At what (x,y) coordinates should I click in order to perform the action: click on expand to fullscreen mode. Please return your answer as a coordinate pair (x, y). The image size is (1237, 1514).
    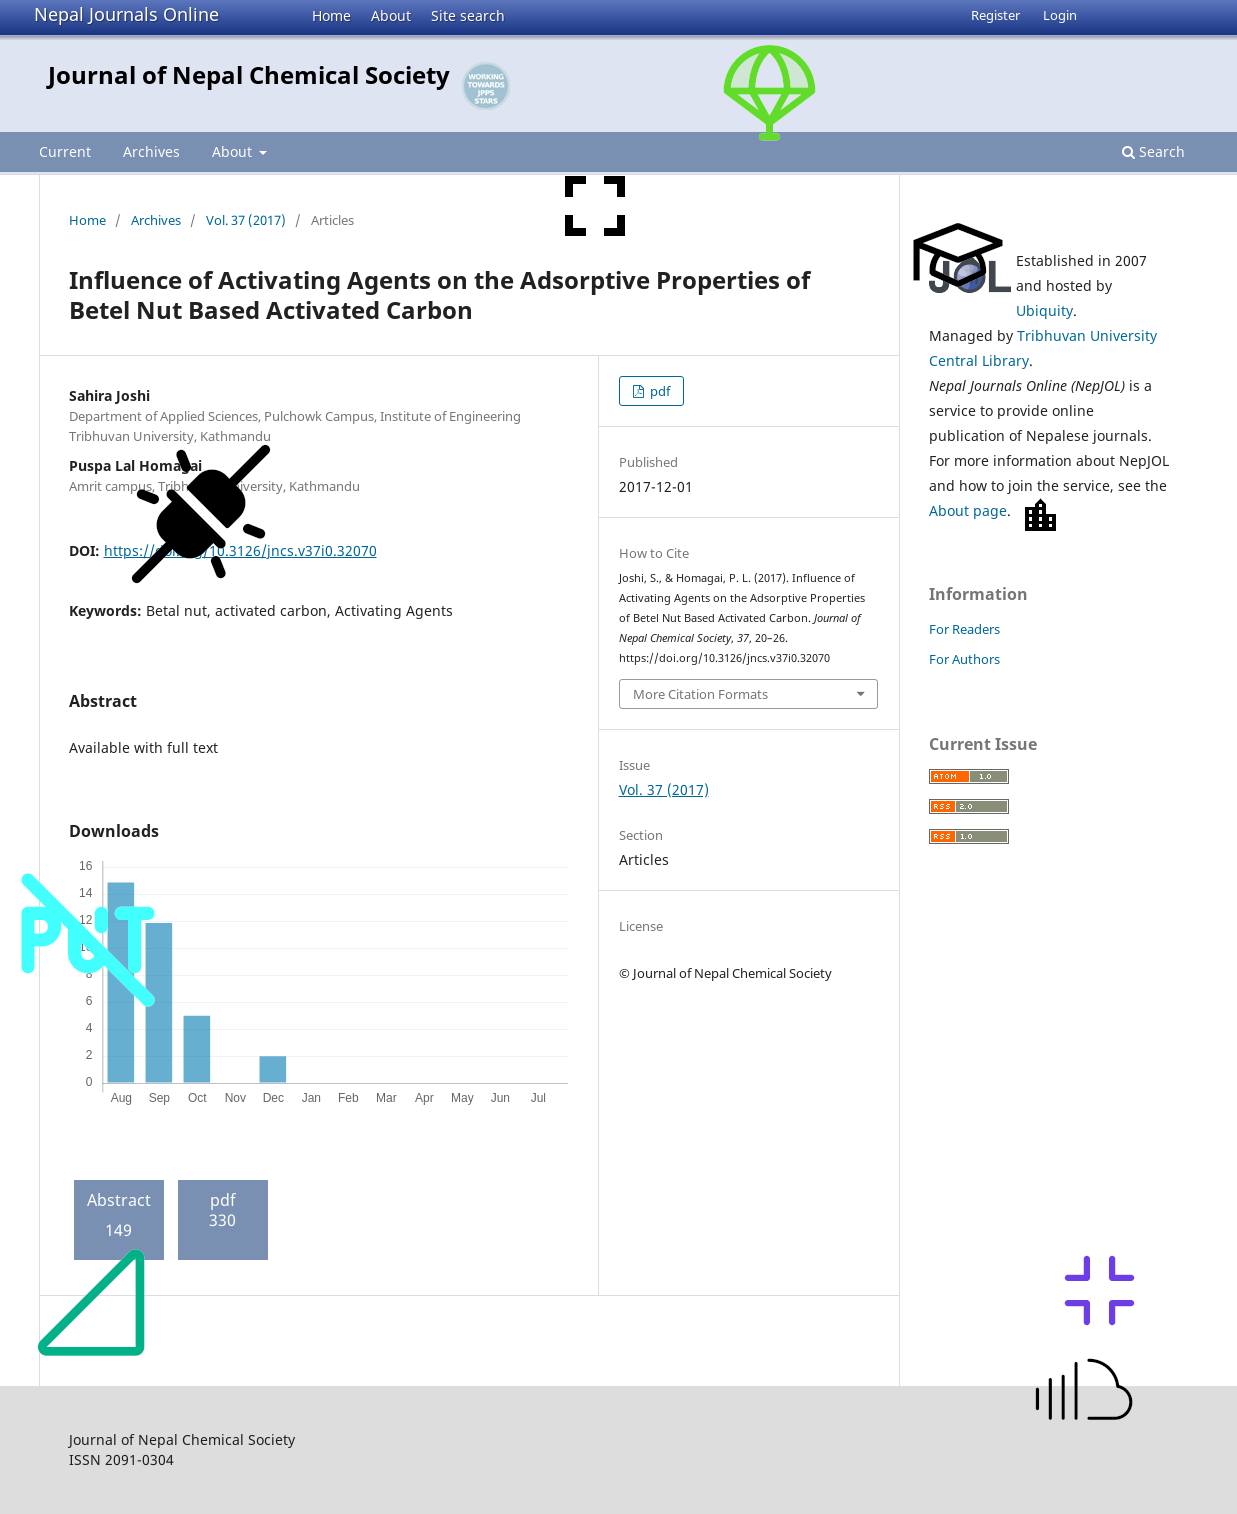
    Looking at the image, I should click on (595, 206).